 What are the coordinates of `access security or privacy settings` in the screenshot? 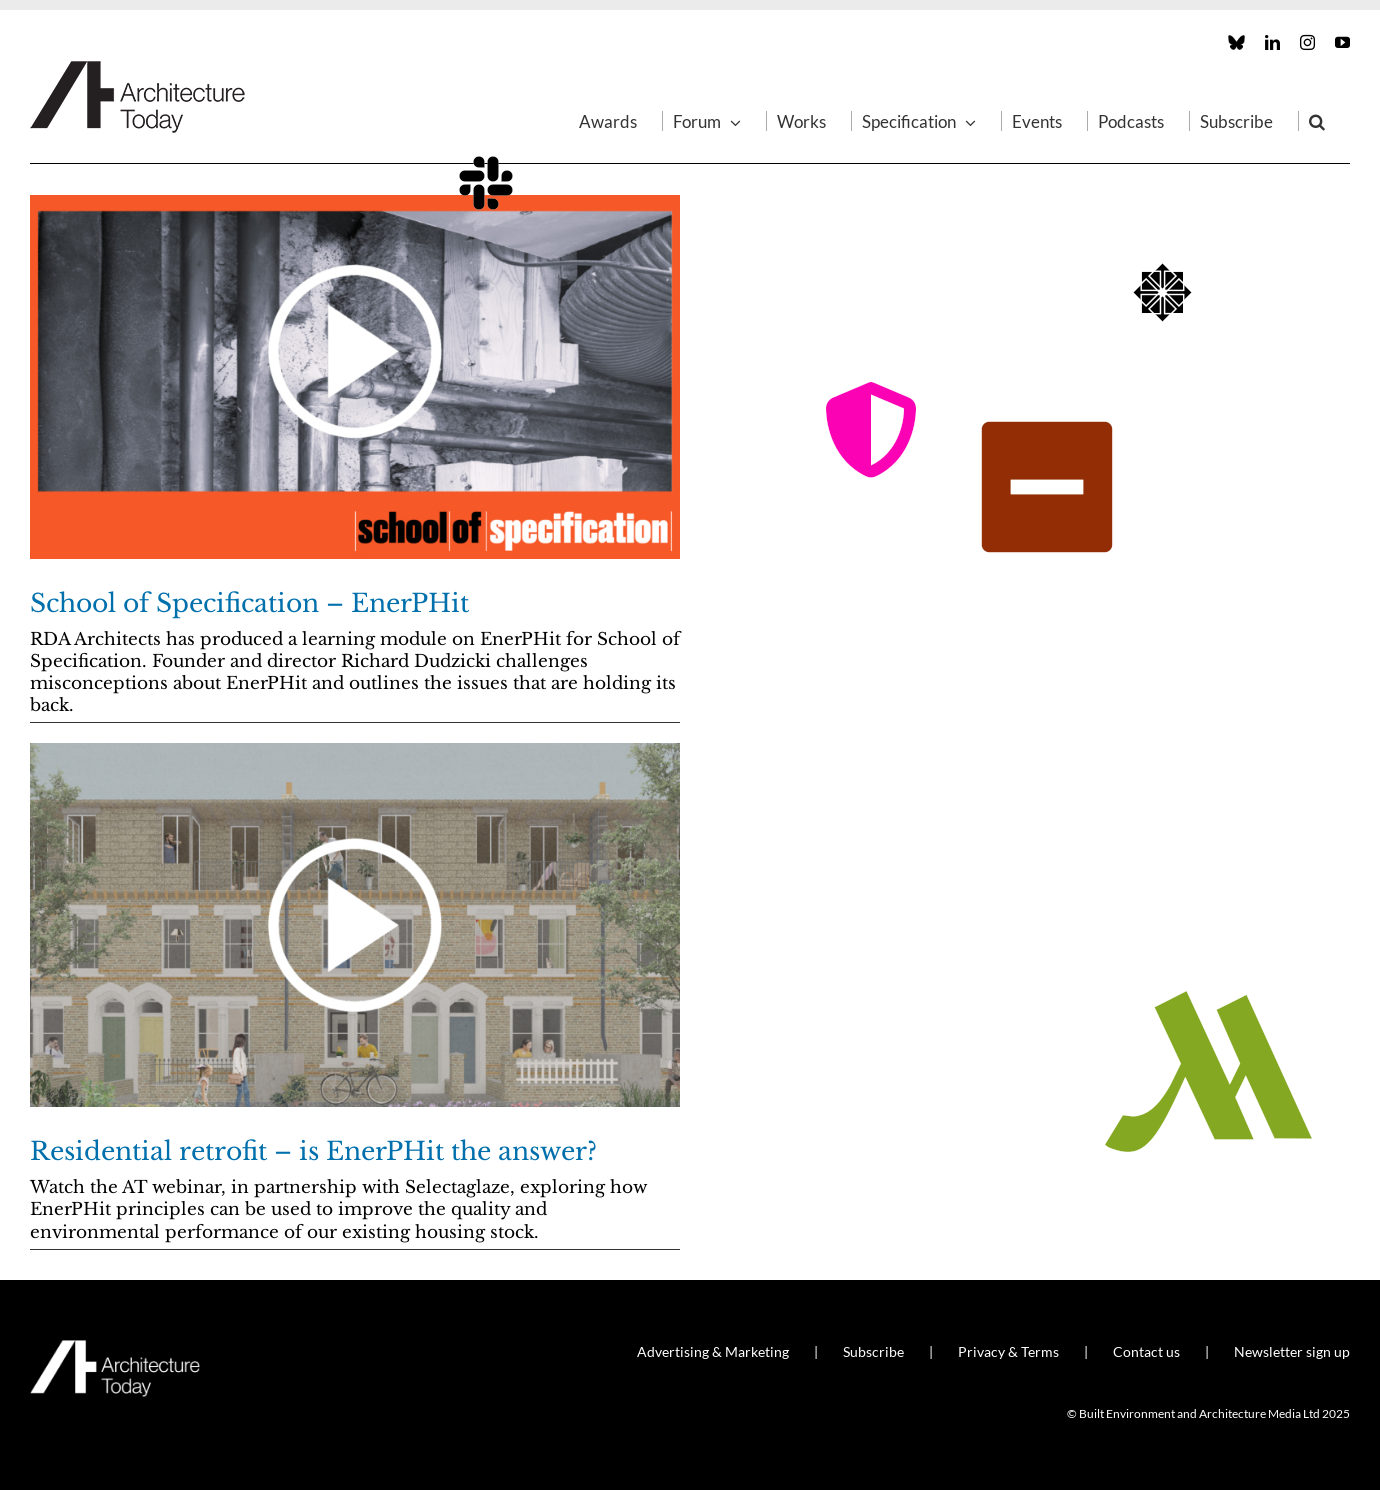 It's located at (871, 430).